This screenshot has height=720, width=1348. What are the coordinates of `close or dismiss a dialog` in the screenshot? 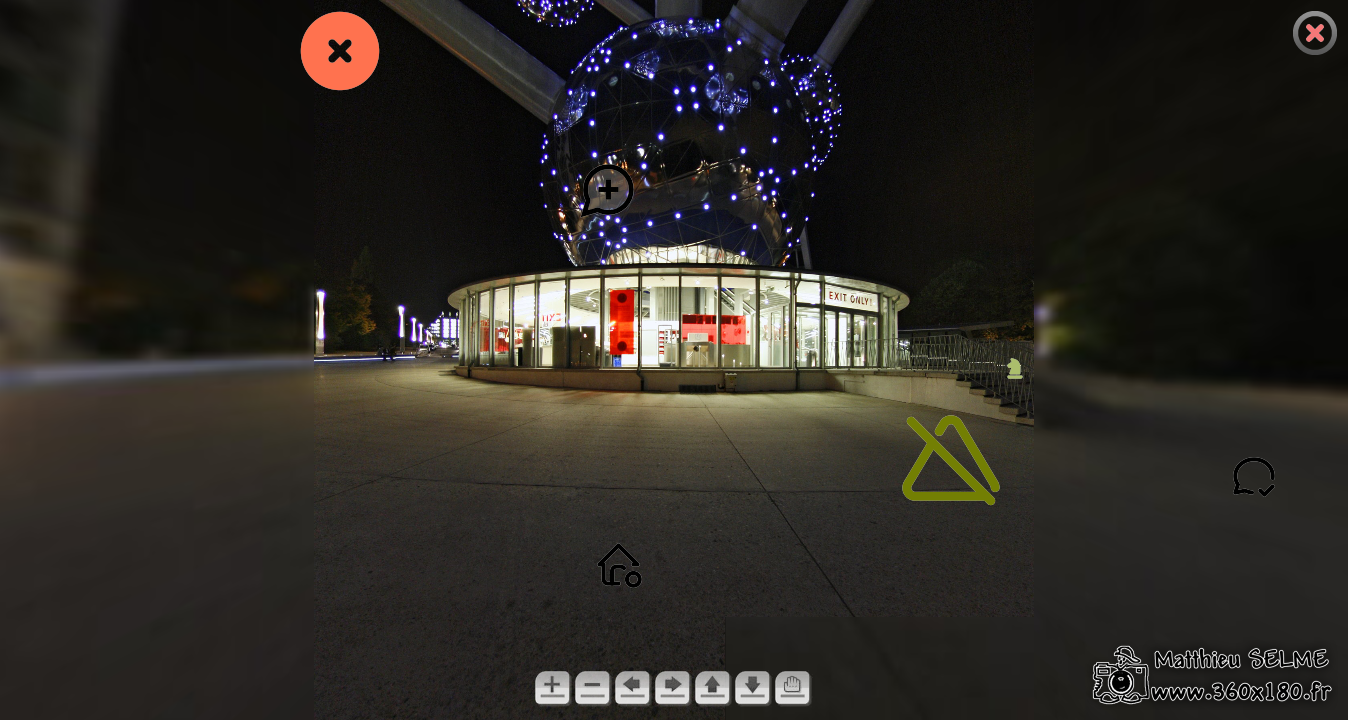 It's located at (340, 51).